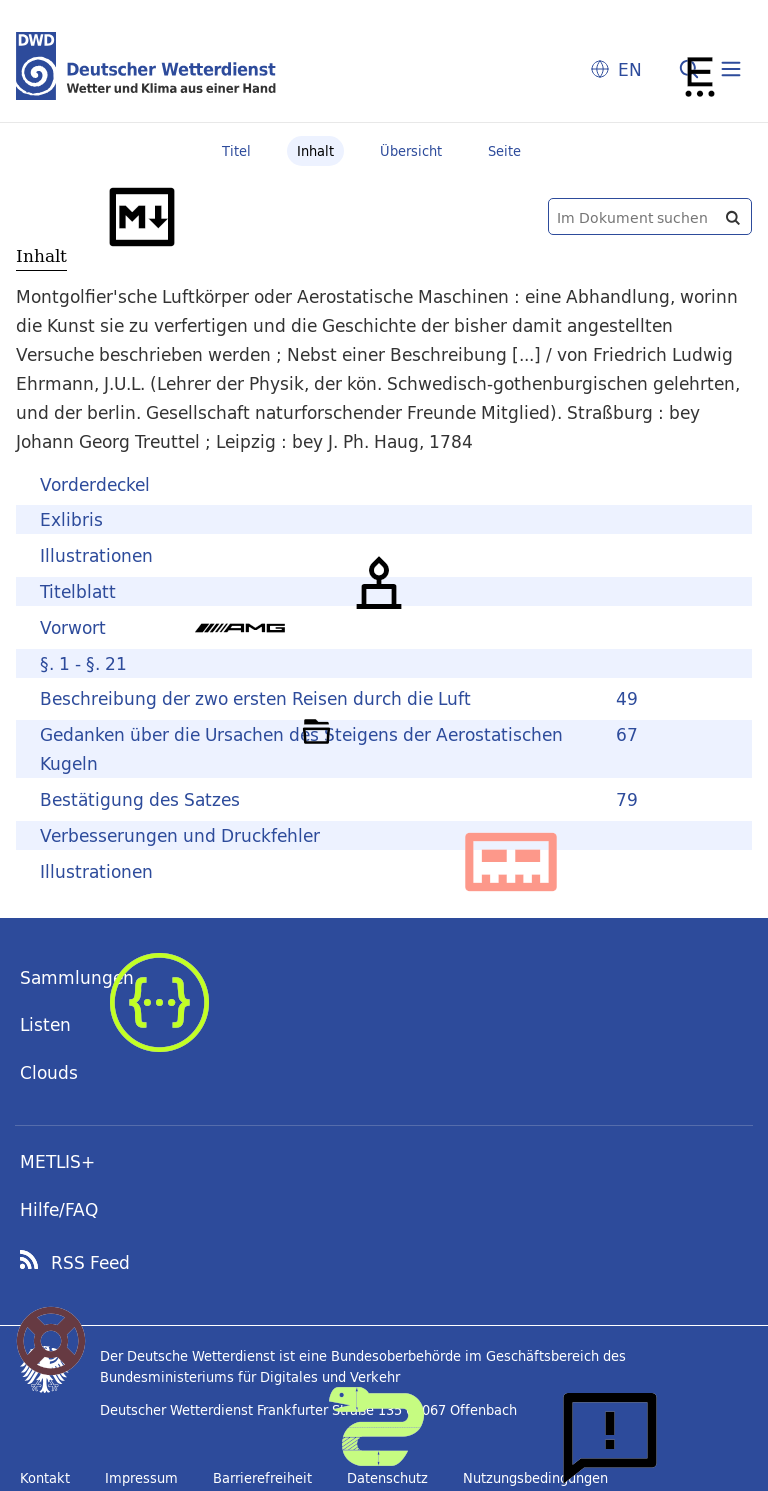  What do you see at coordinates (240, 628) in the screenshot?
I see `mercedes-amg brand logo` at bounding box center [240, 628].